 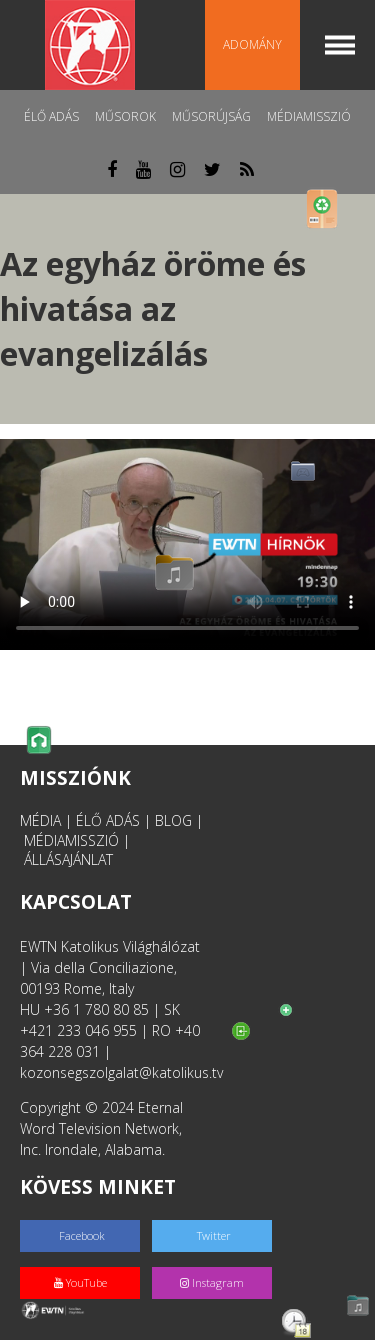 What do you see at coordinates (303, 471) in the screenshot?
I see `open your games folder` at bounding box center [303, 471].